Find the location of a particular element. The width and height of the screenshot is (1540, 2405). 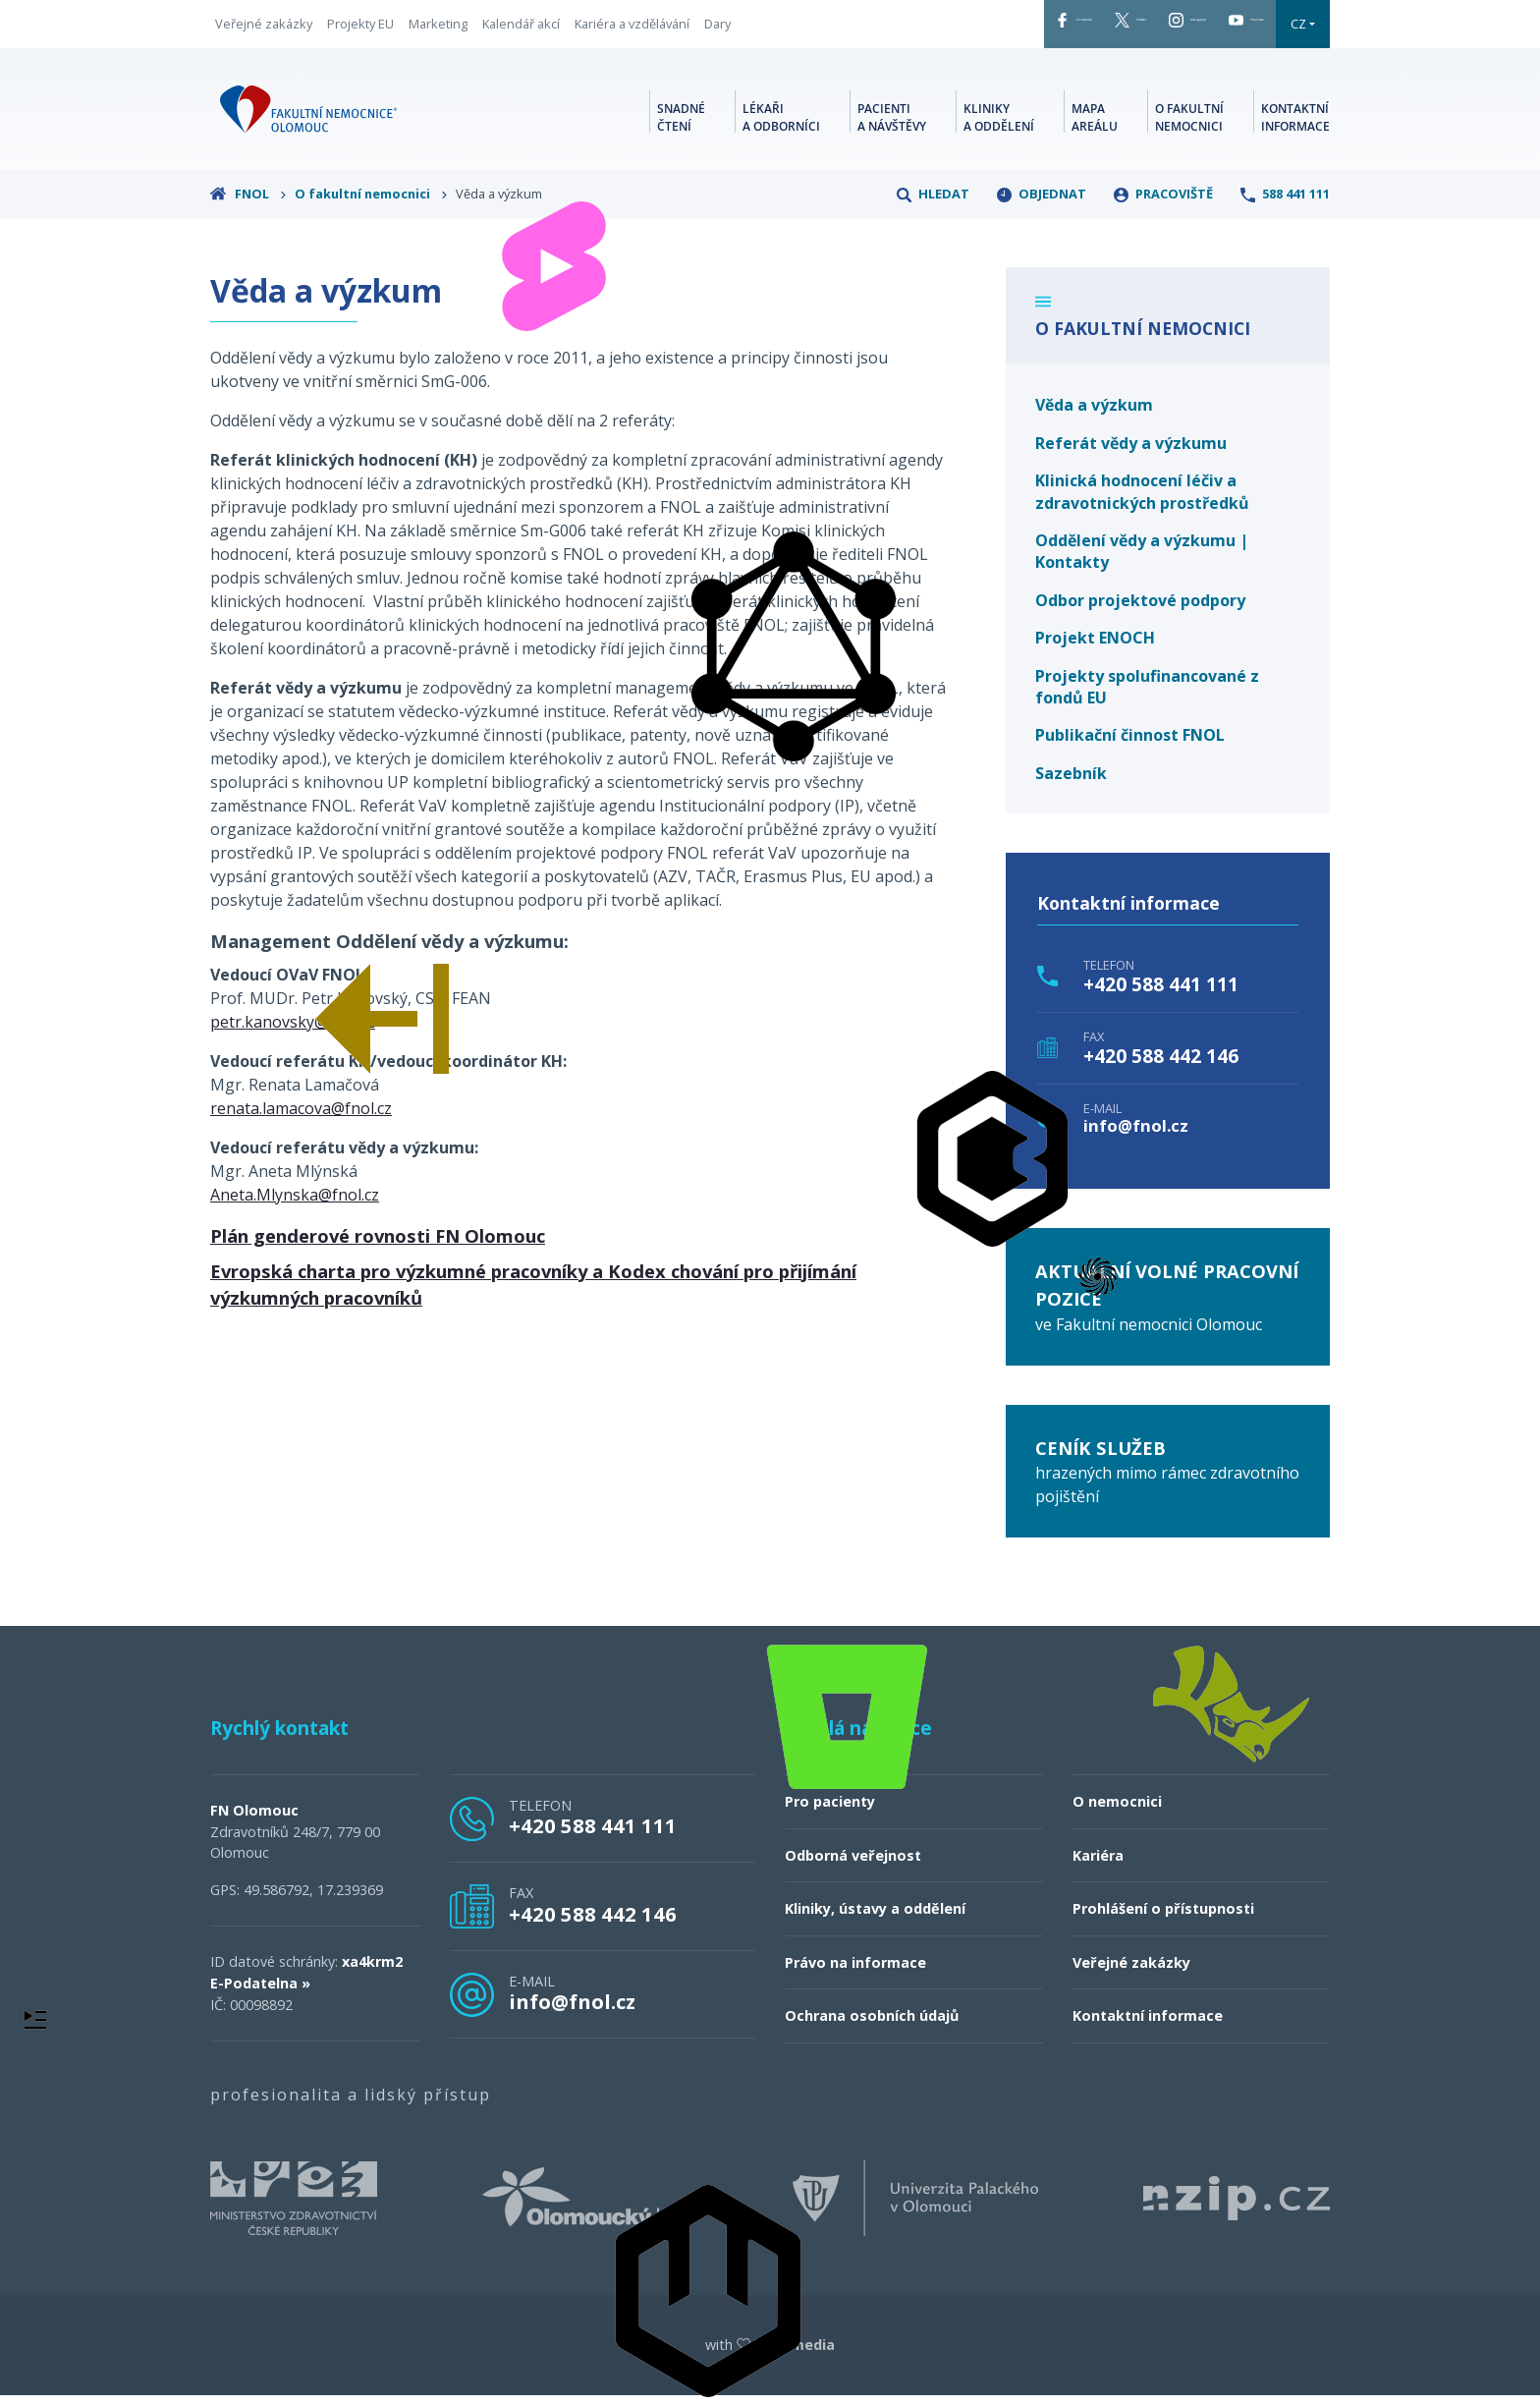

expand panel to the left is located at coordinates (386, 1019).